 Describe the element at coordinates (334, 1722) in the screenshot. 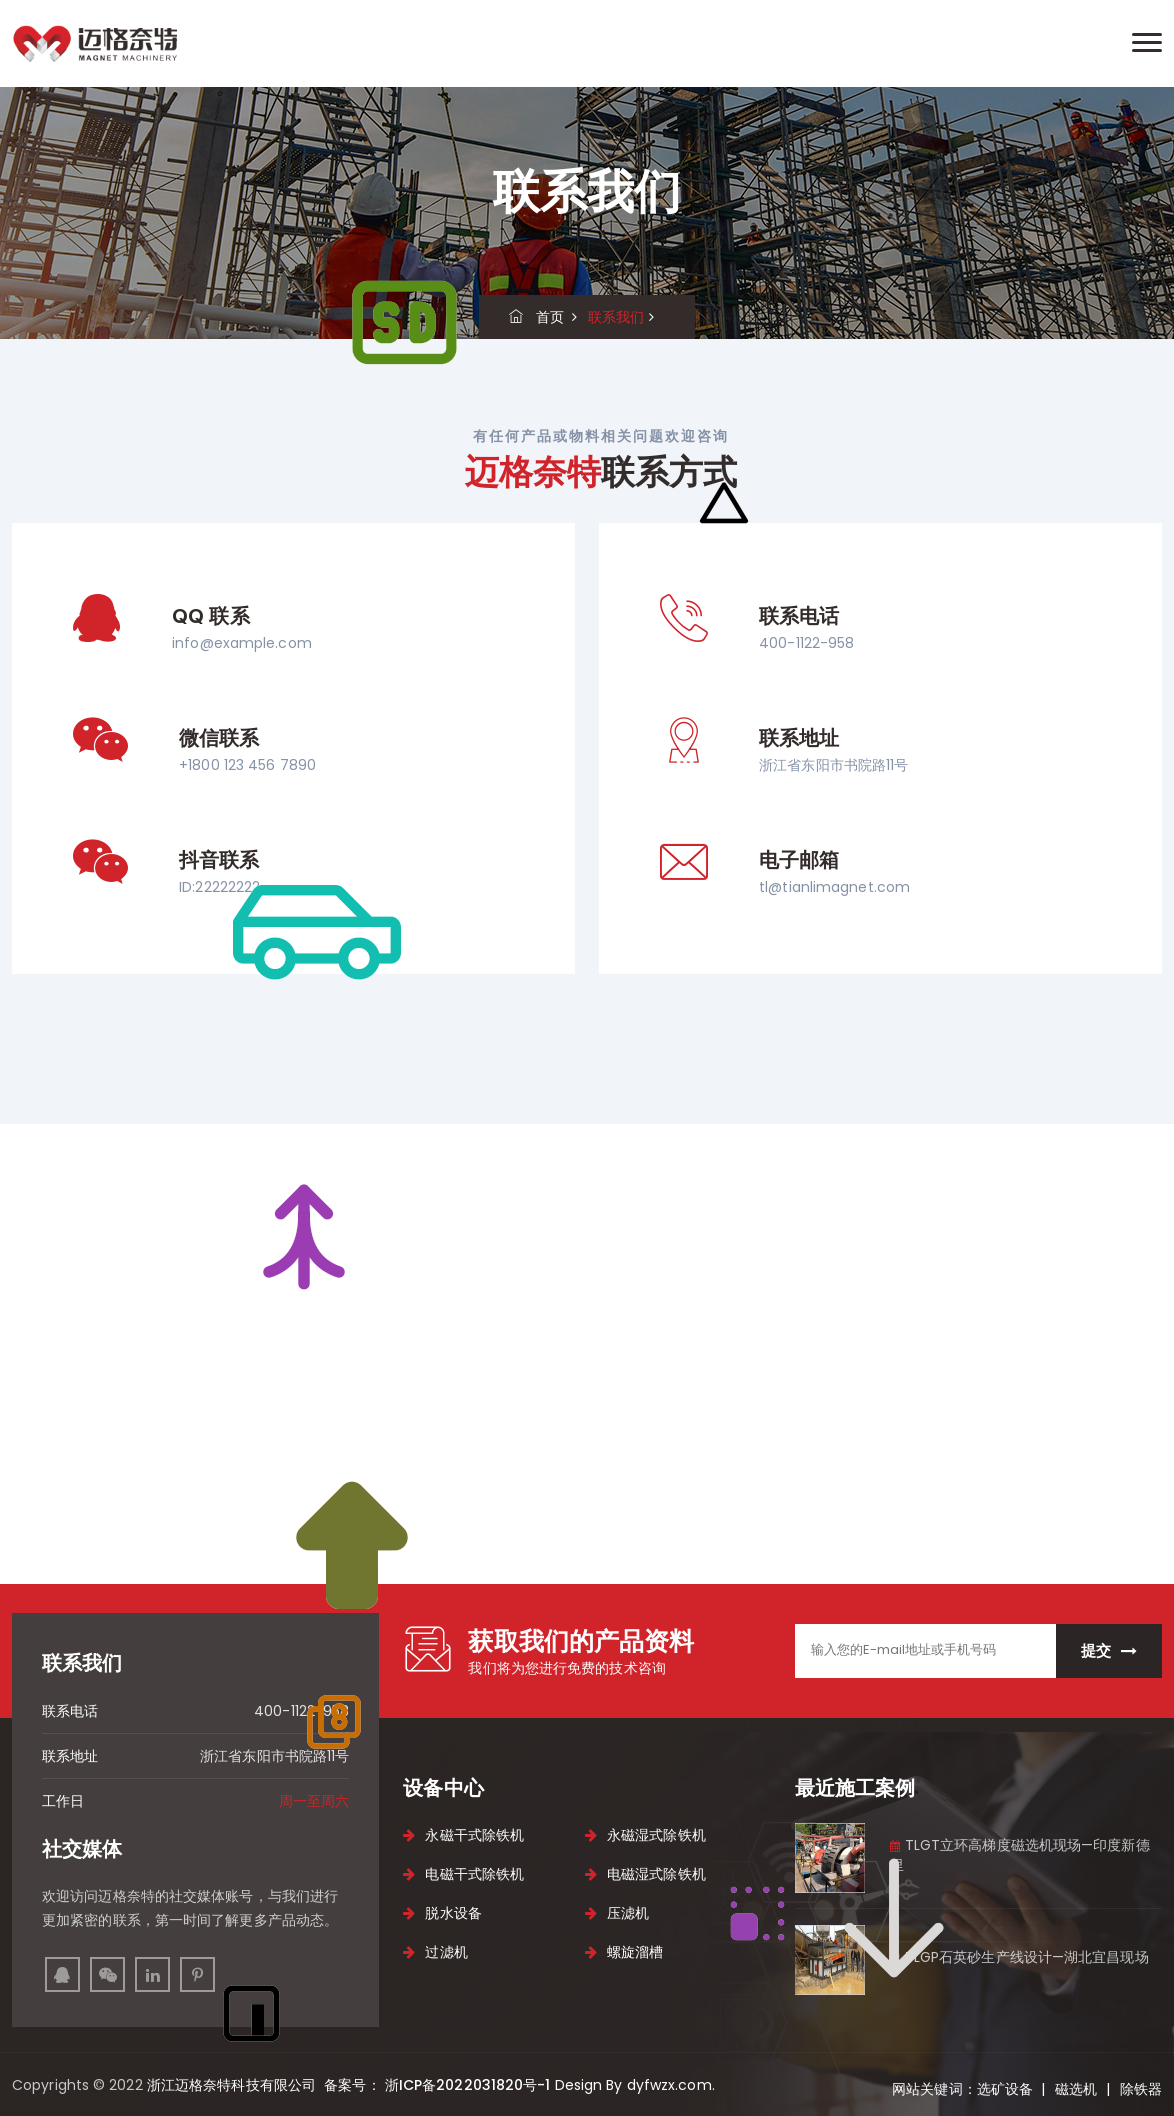

I see `view item 8 in a collection` at that location.